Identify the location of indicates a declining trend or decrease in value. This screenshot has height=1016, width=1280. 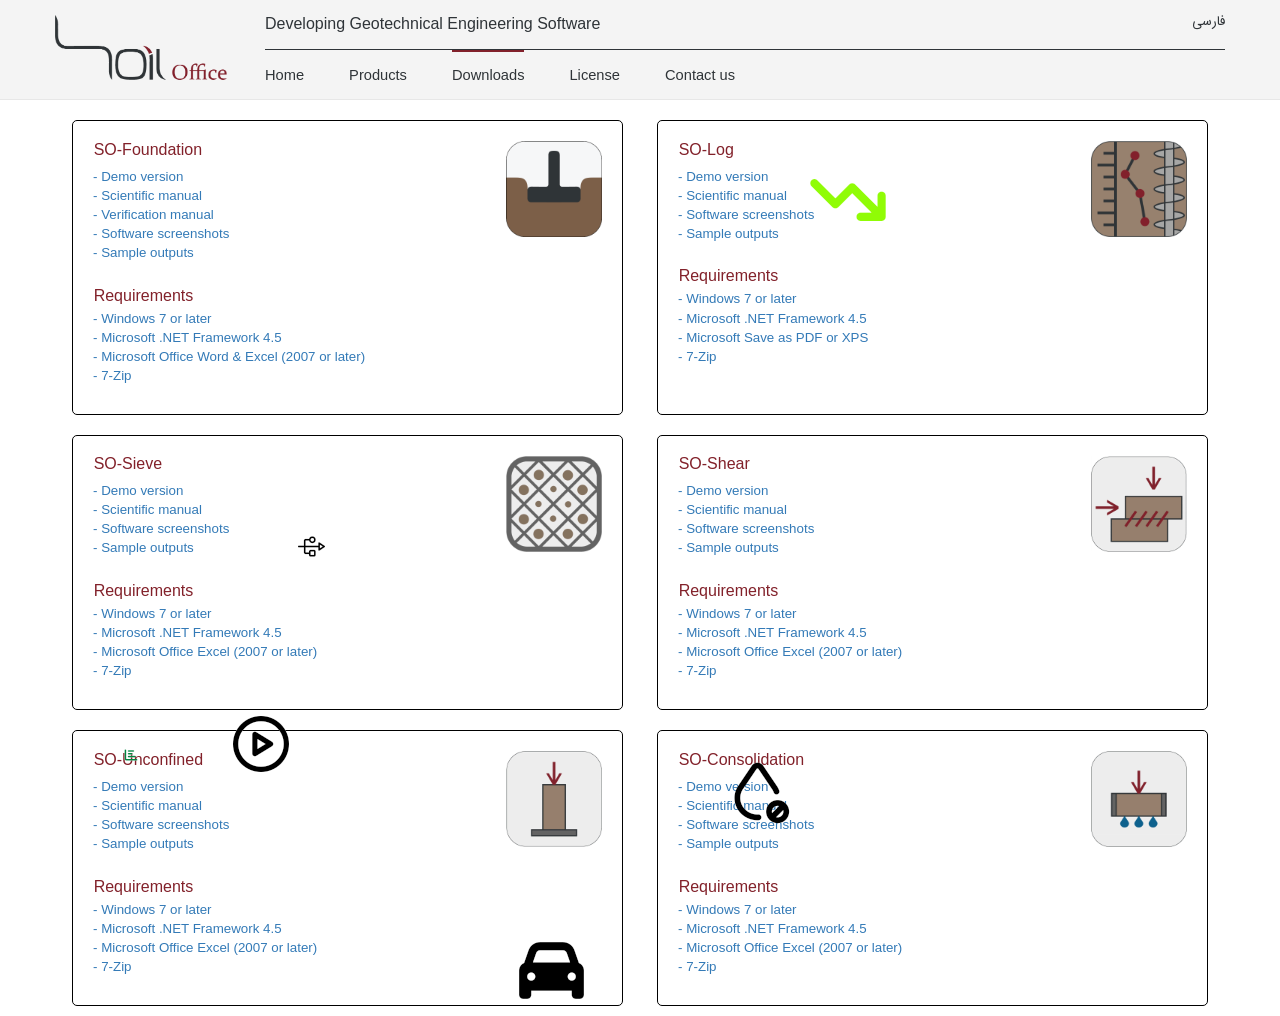
(848, 200).